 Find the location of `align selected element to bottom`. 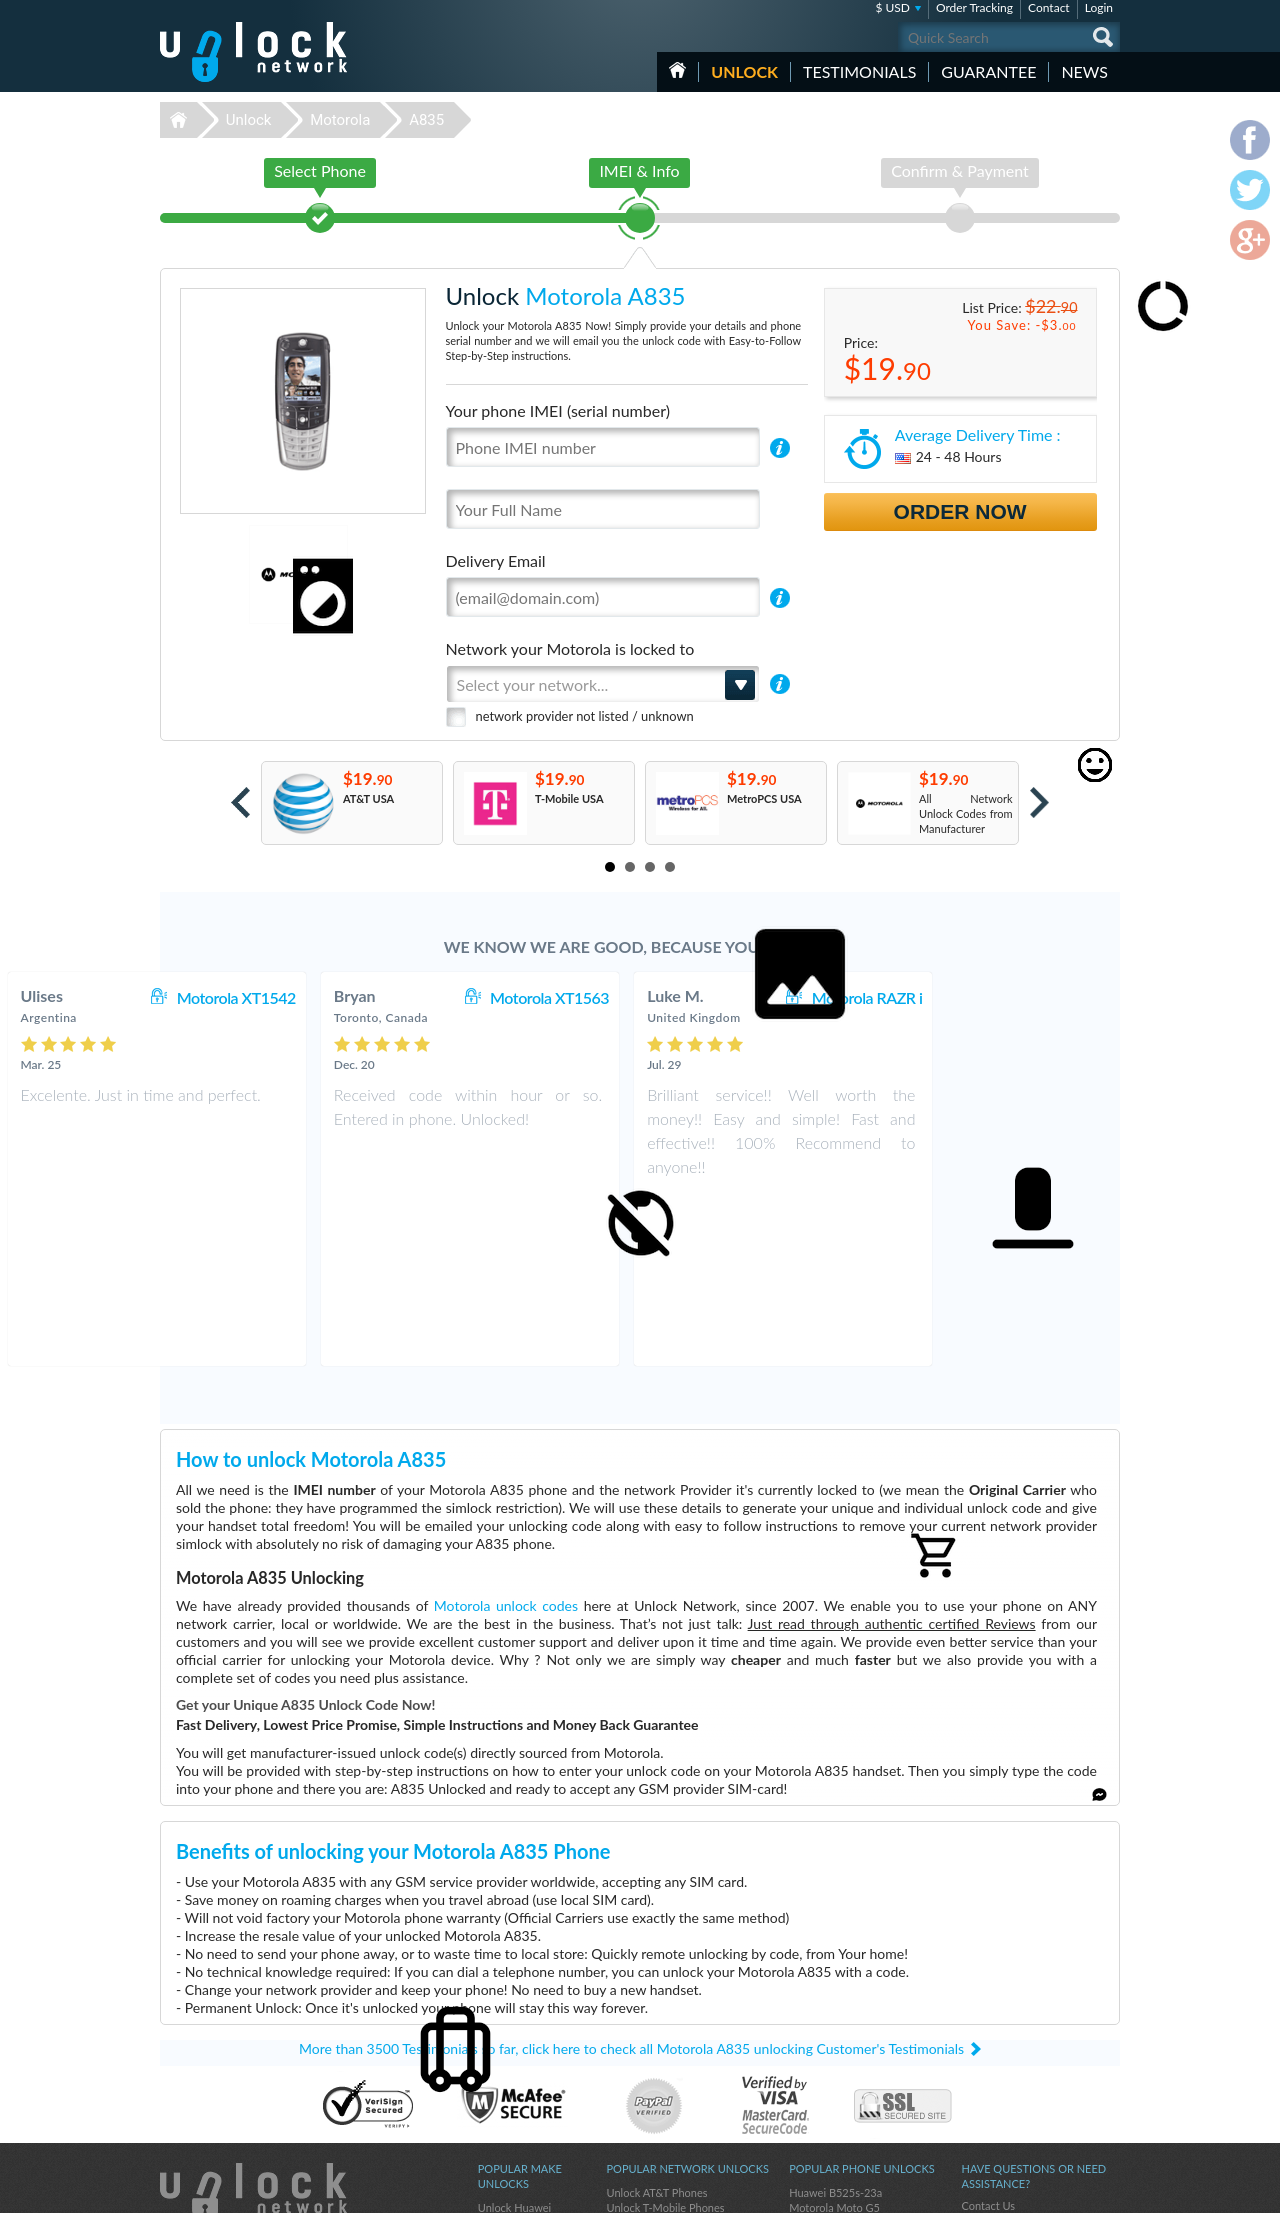

align selected element to bottom is located at coordinates (1033, 1208).